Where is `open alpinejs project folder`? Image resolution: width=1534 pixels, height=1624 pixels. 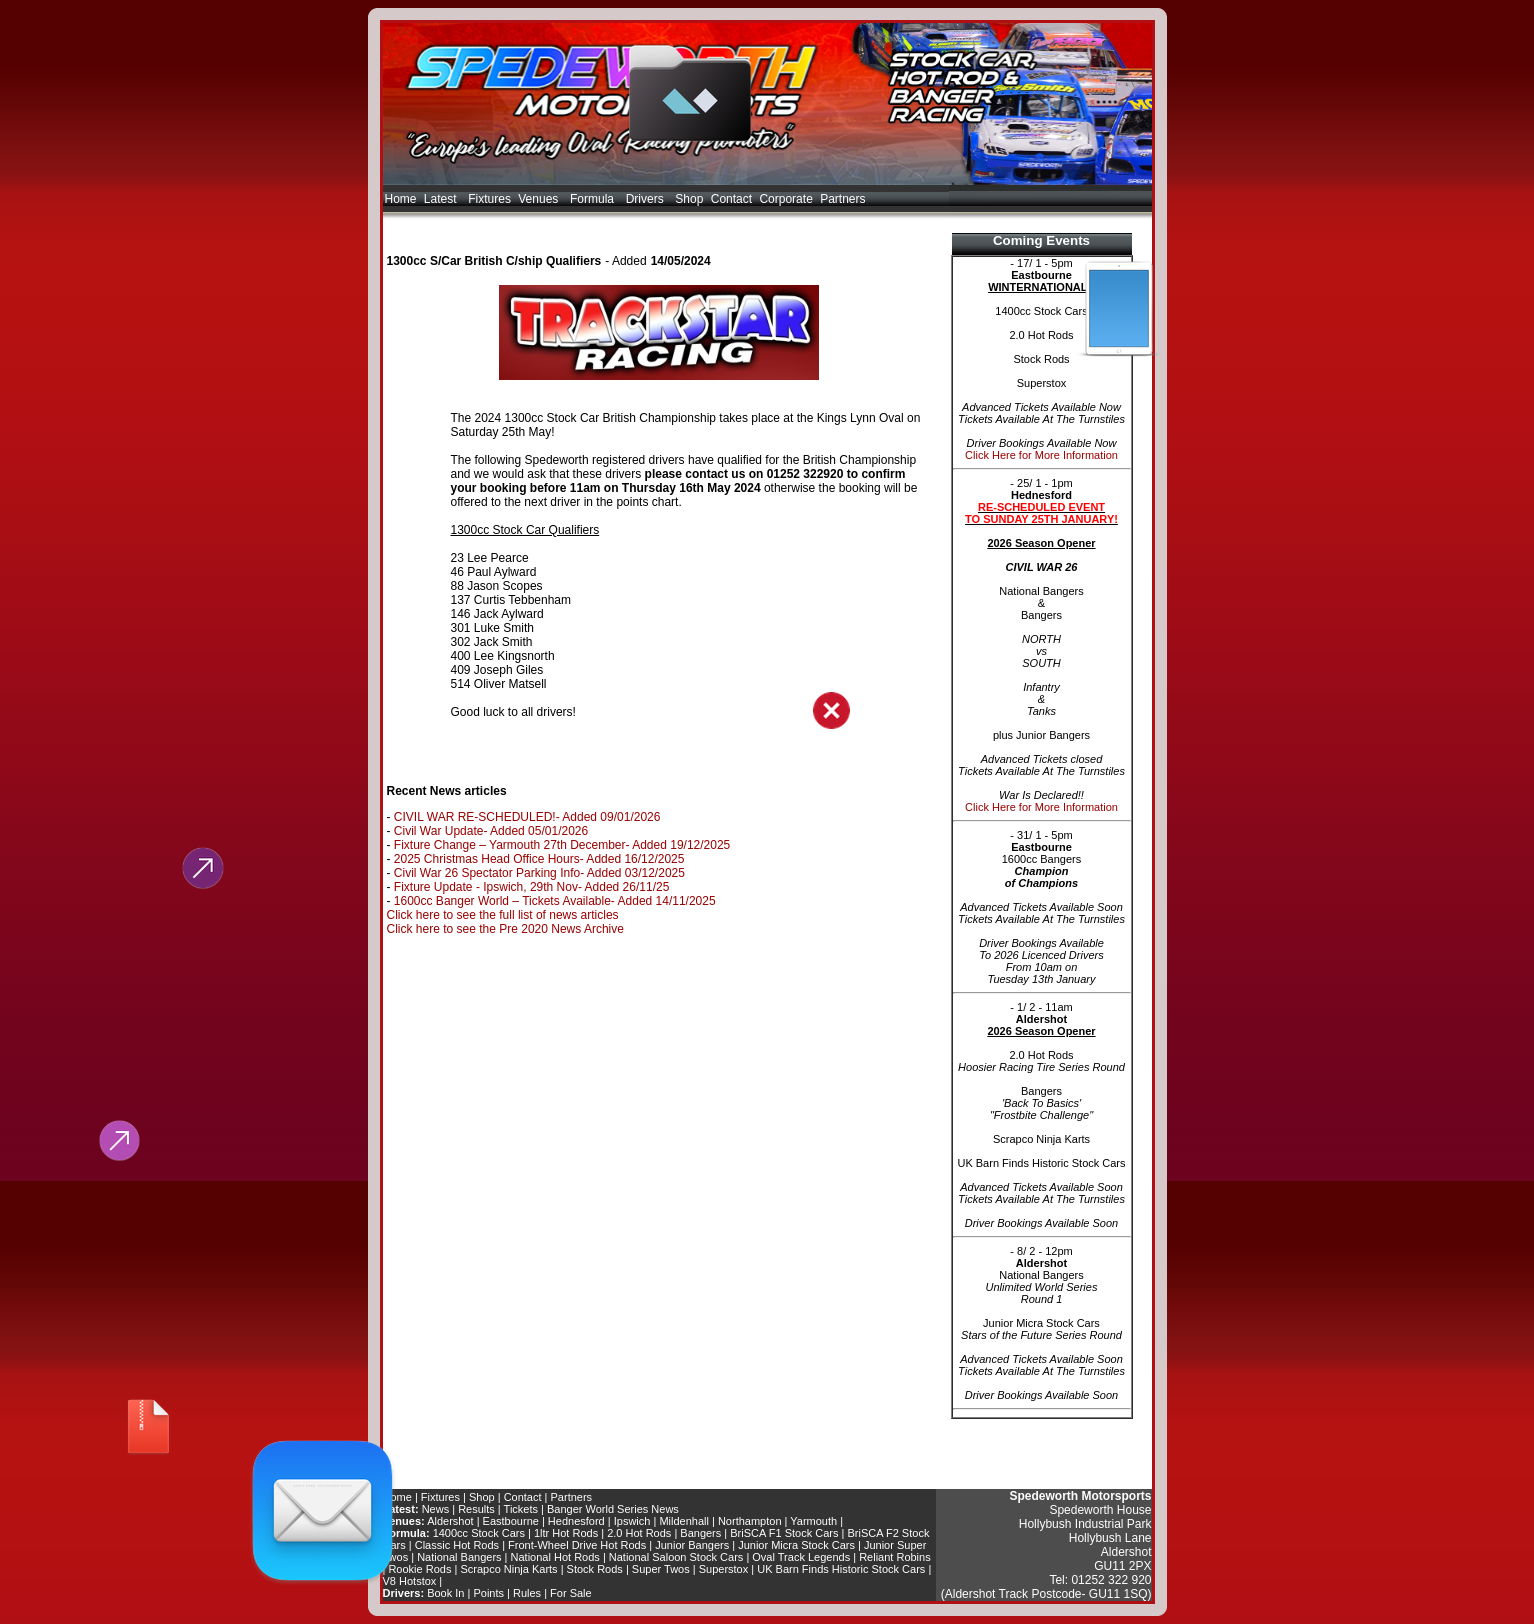 open alpinejs project folder is located at coordinates (689, 96).